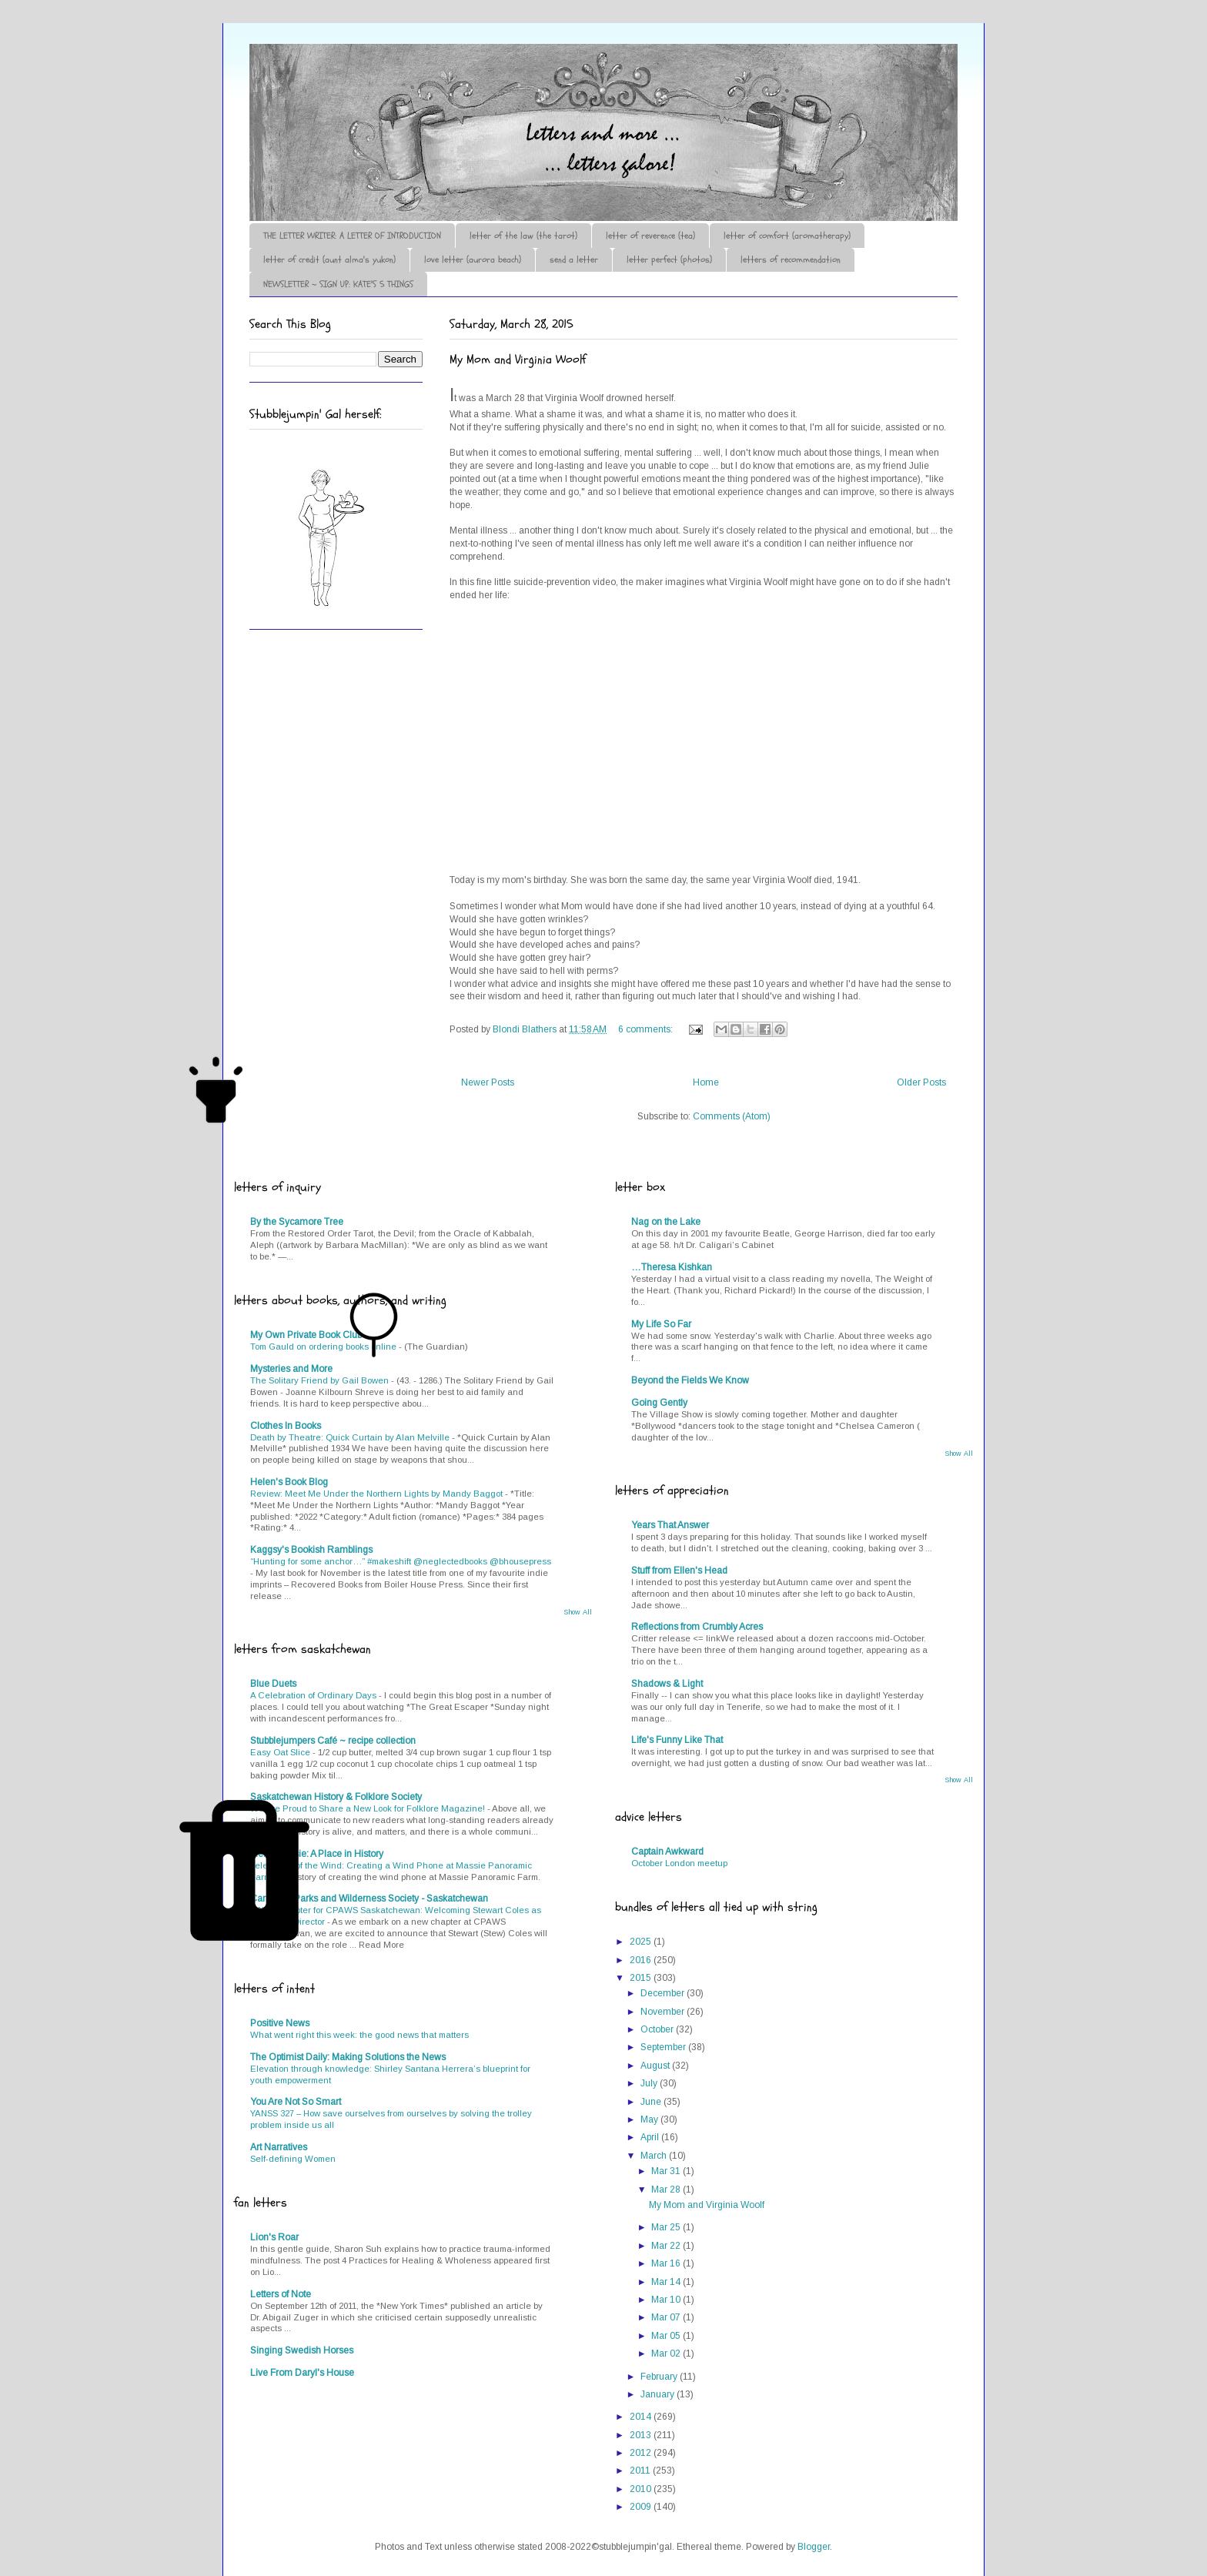  I want to click on select neuter or non-binary gender option, so click(373, 1323).